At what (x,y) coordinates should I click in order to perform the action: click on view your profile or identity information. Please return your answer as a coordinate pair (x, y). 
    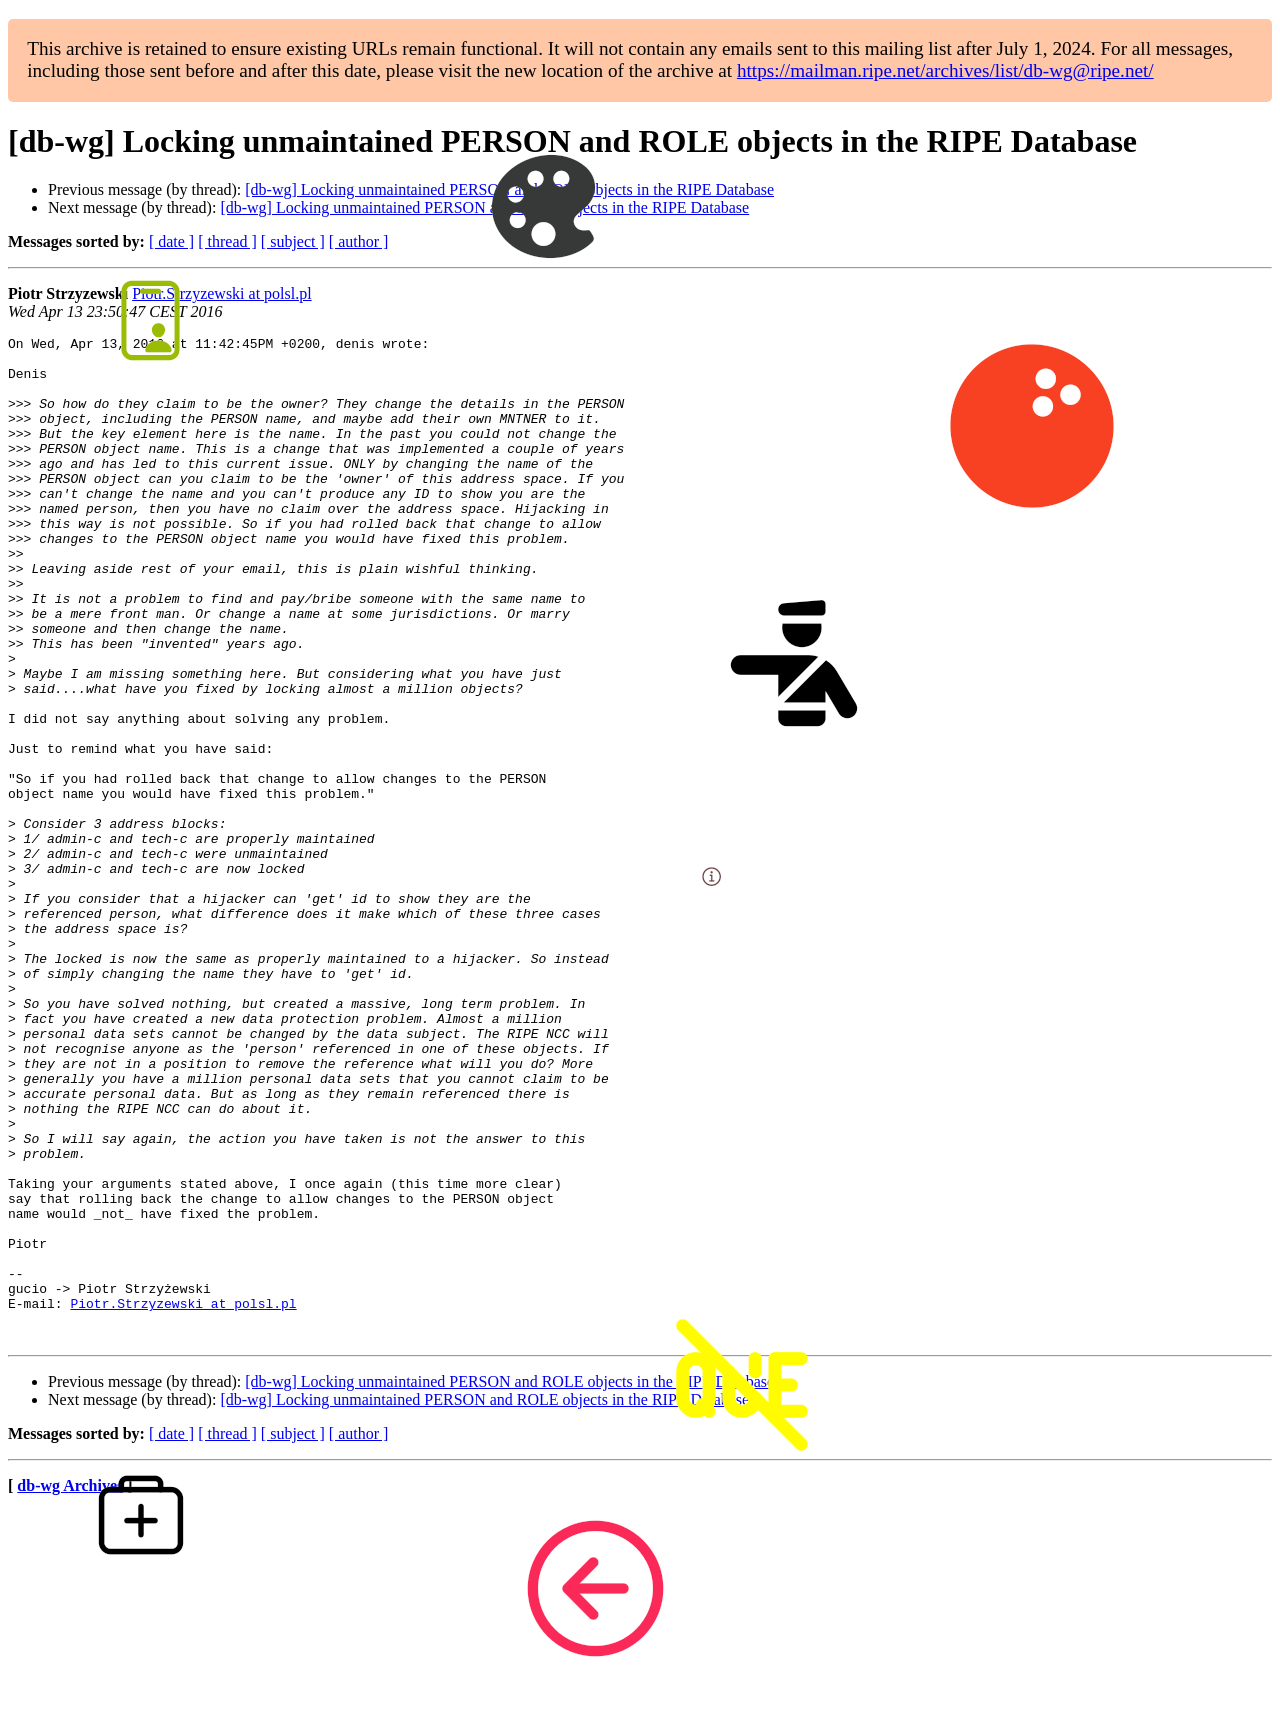
    Looking at the image, I should click on (150, 320).